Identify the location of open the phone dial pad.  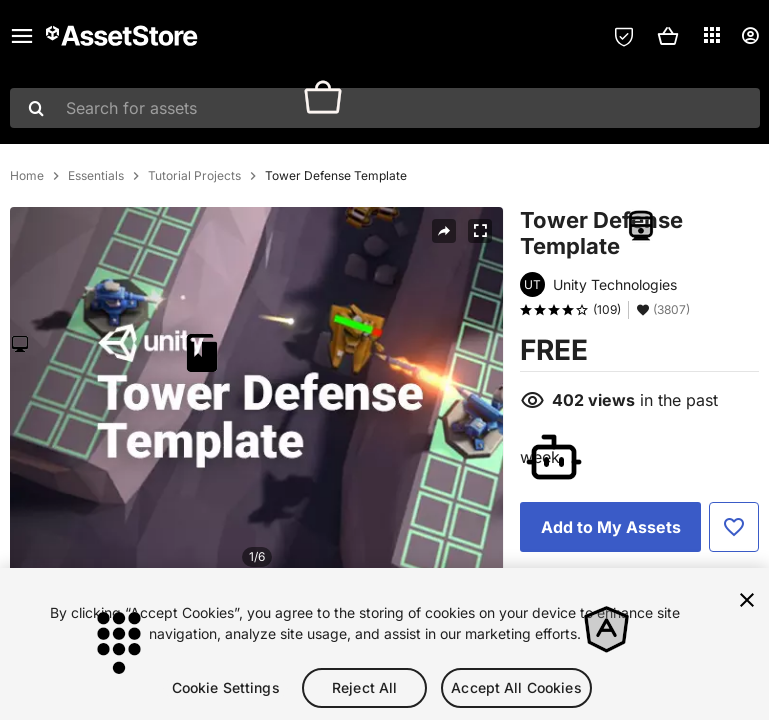
(119, 643).